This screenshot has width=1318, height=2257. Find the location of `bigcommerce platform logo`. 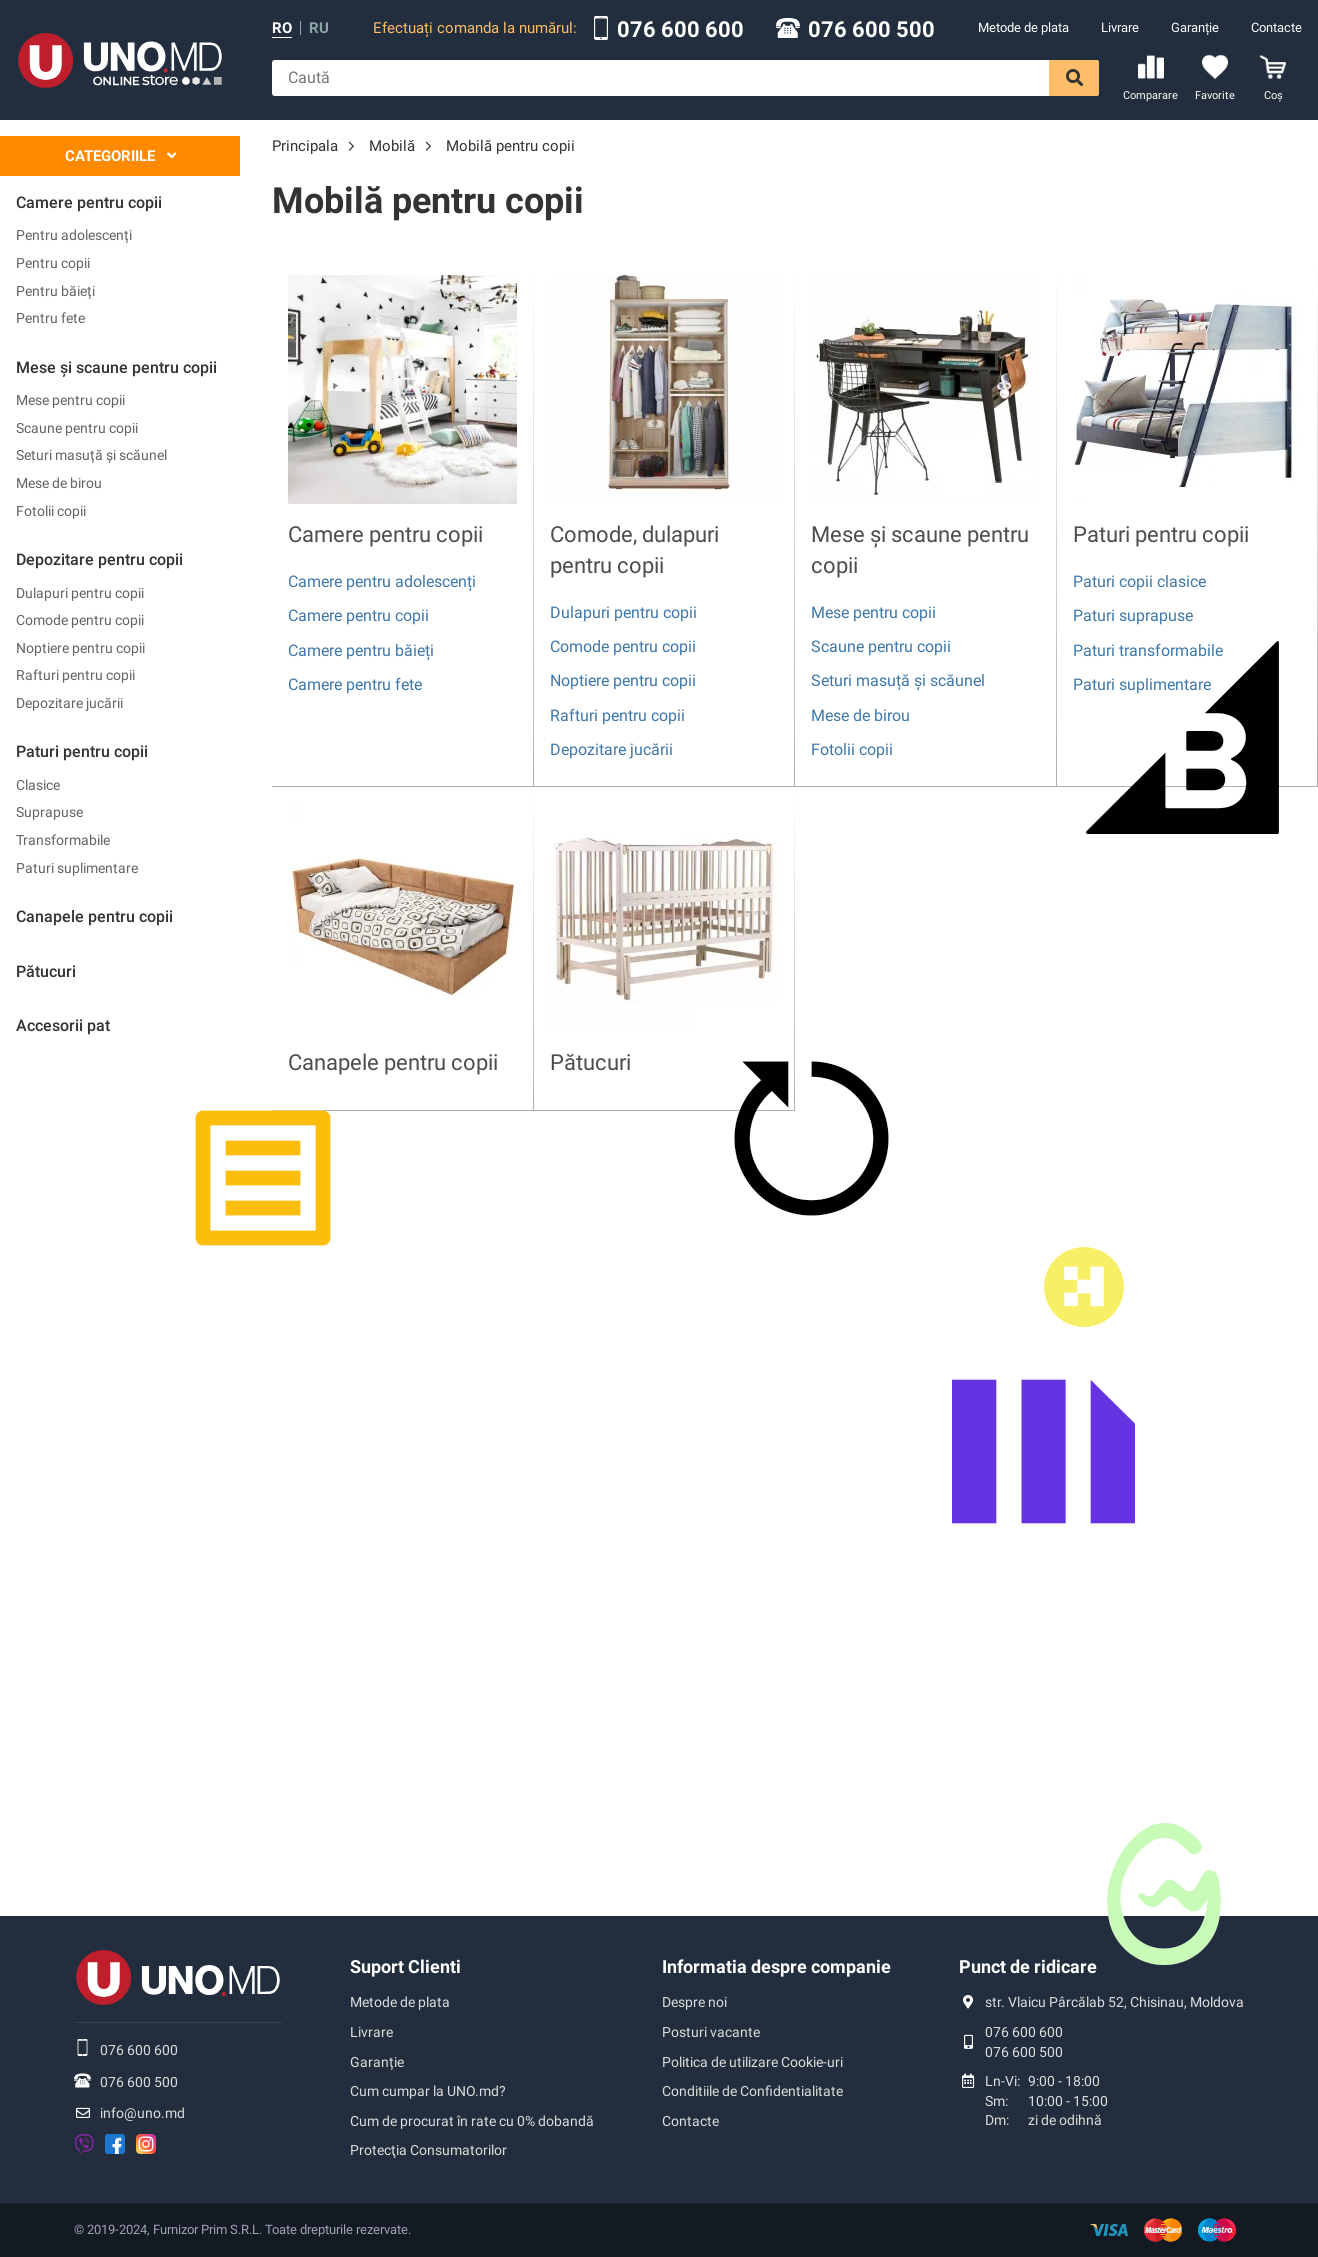

bigcommerce platform logo is located at coordinates (1182, 737).